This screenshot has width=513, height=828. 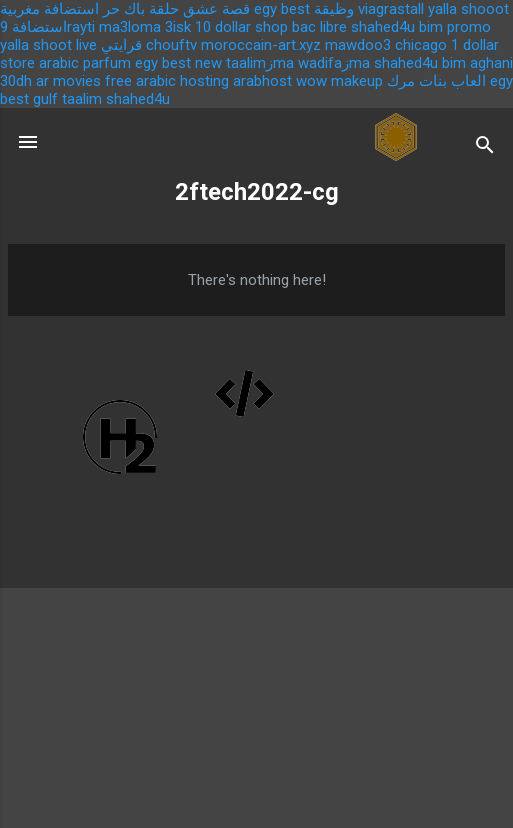 What do you see at coordinates (120, 437) in the screenshot?
I see `h2 database logo` at bounding box center [120, 437].